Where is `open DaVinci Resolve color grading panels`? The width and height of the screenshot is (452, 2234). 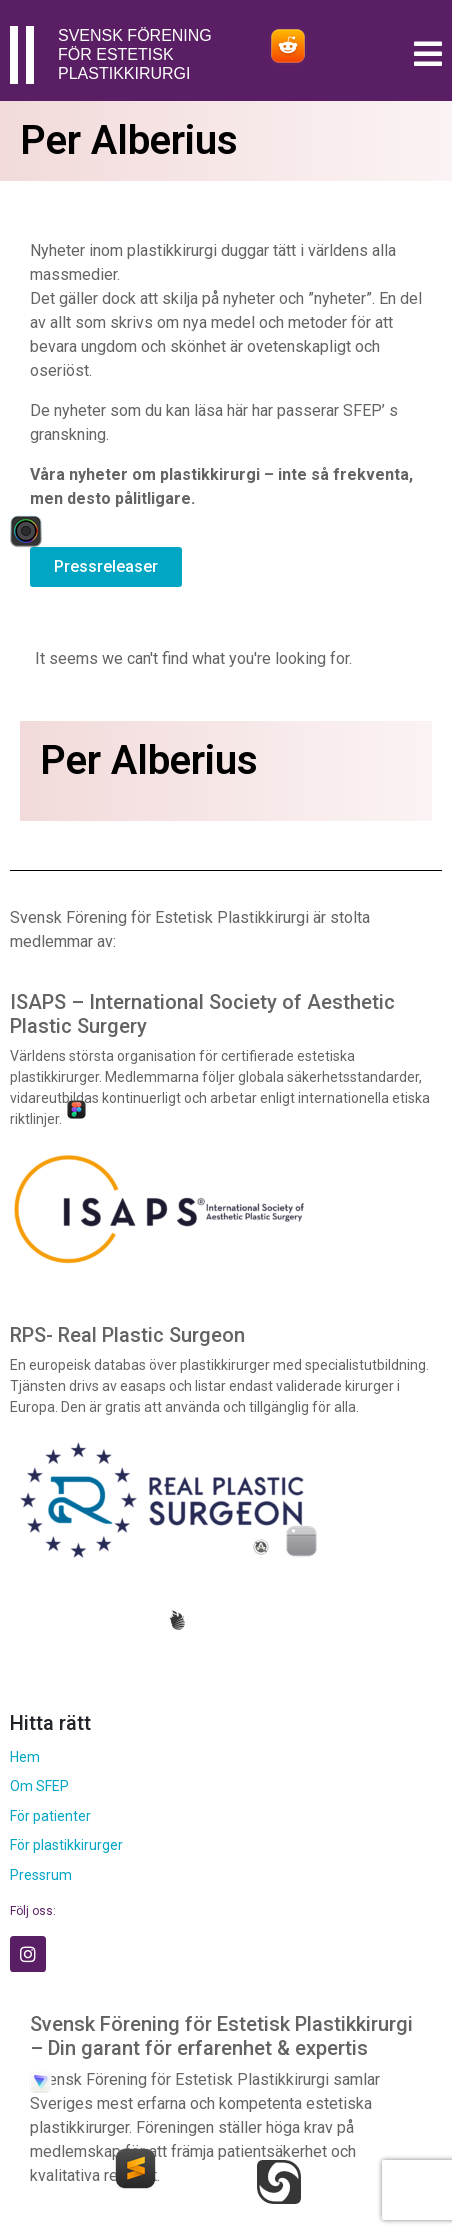 open DaVinci Resolve color grading panels is located at coordinates (26, 531).